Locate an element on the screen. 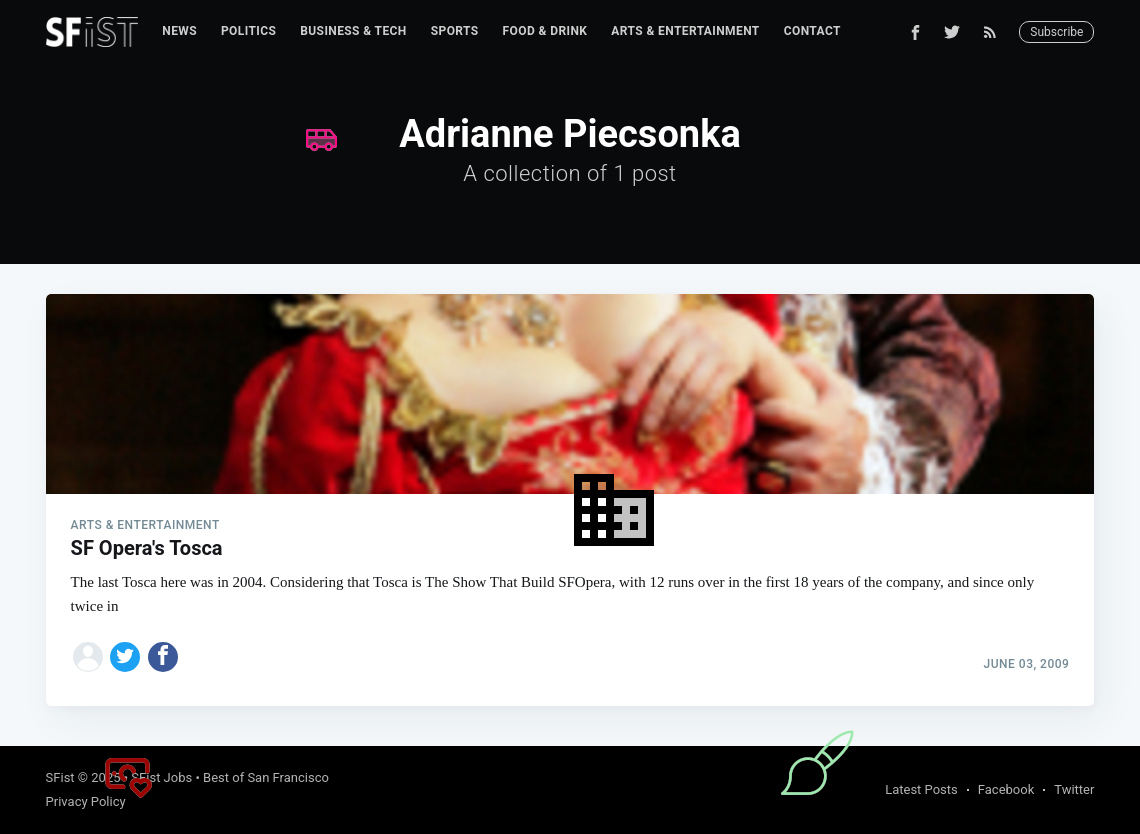 The image size is (1140, 834). donate or make a charitable contribution is located at coordinates (127, 773).